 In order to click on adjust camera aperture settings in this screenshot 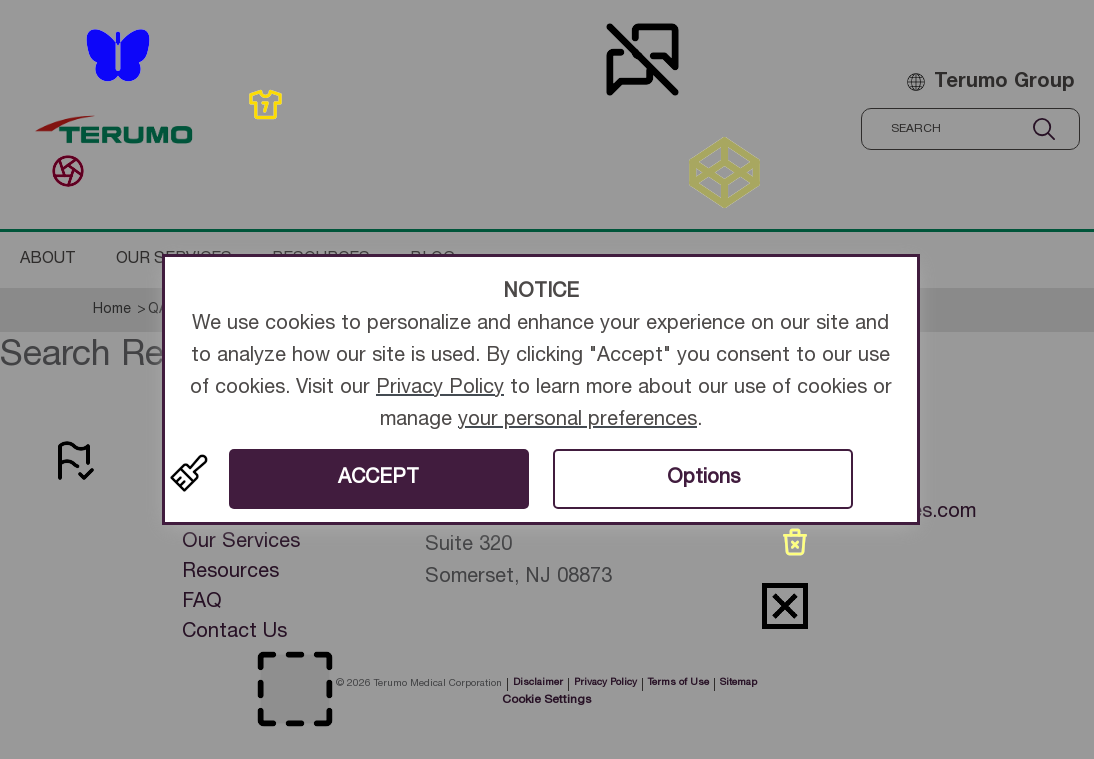, I will do `click(68, 171)`.